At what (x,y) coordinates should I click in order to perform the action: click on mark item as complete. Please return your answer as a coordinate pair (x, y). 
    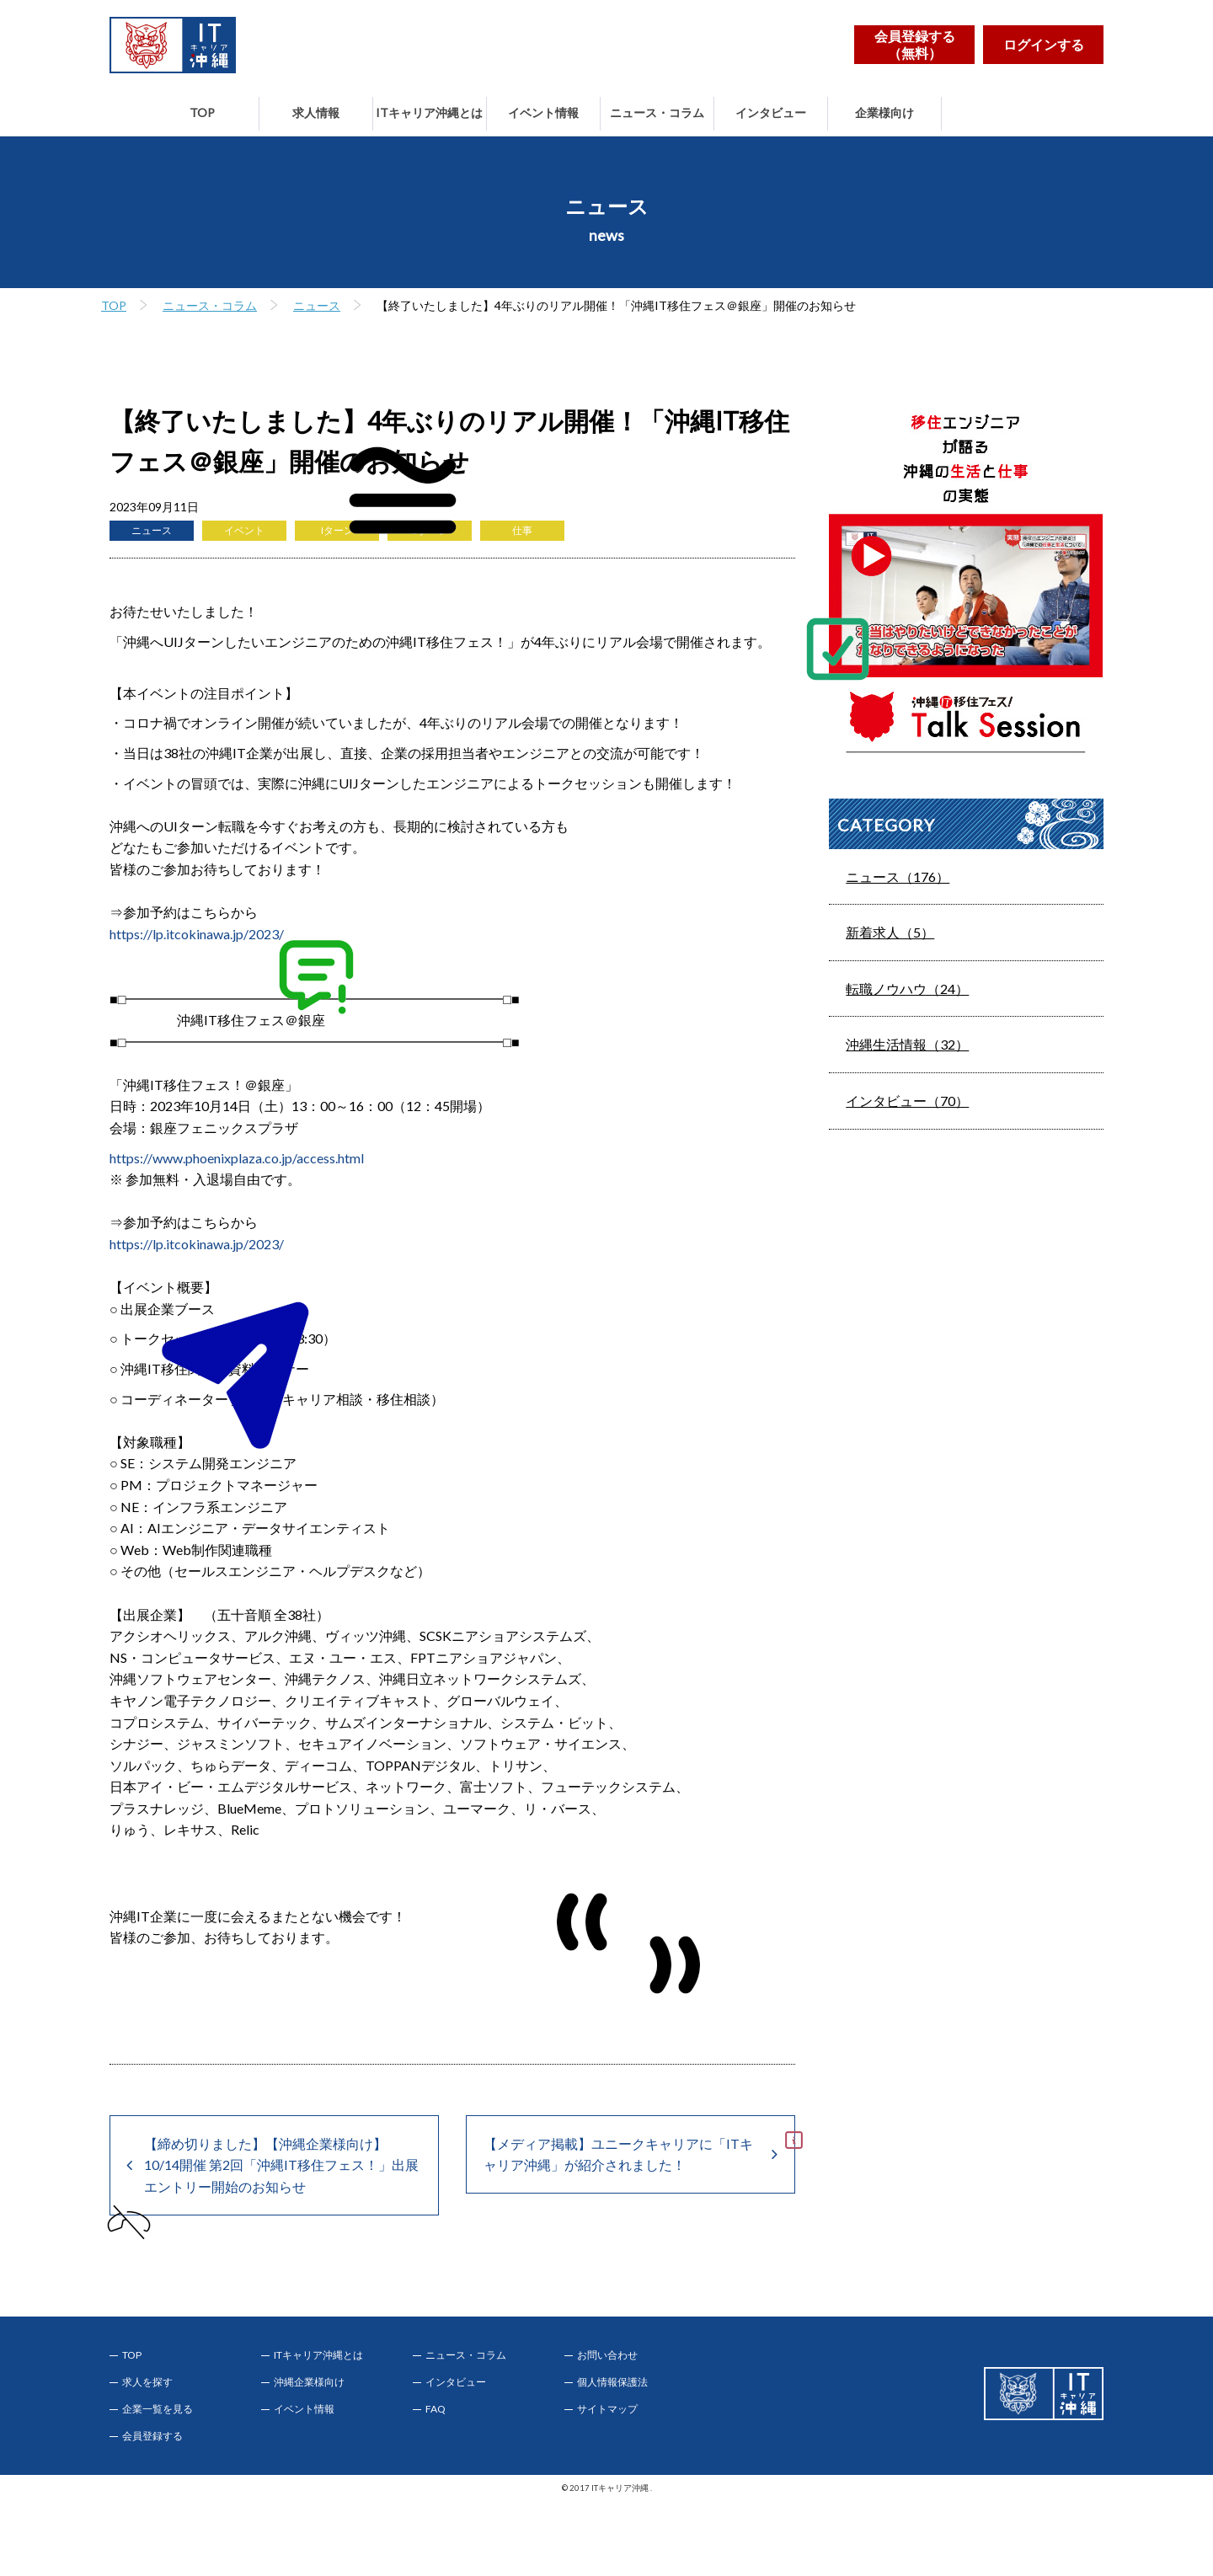
    Looking at the image, I should click on (837, 649).